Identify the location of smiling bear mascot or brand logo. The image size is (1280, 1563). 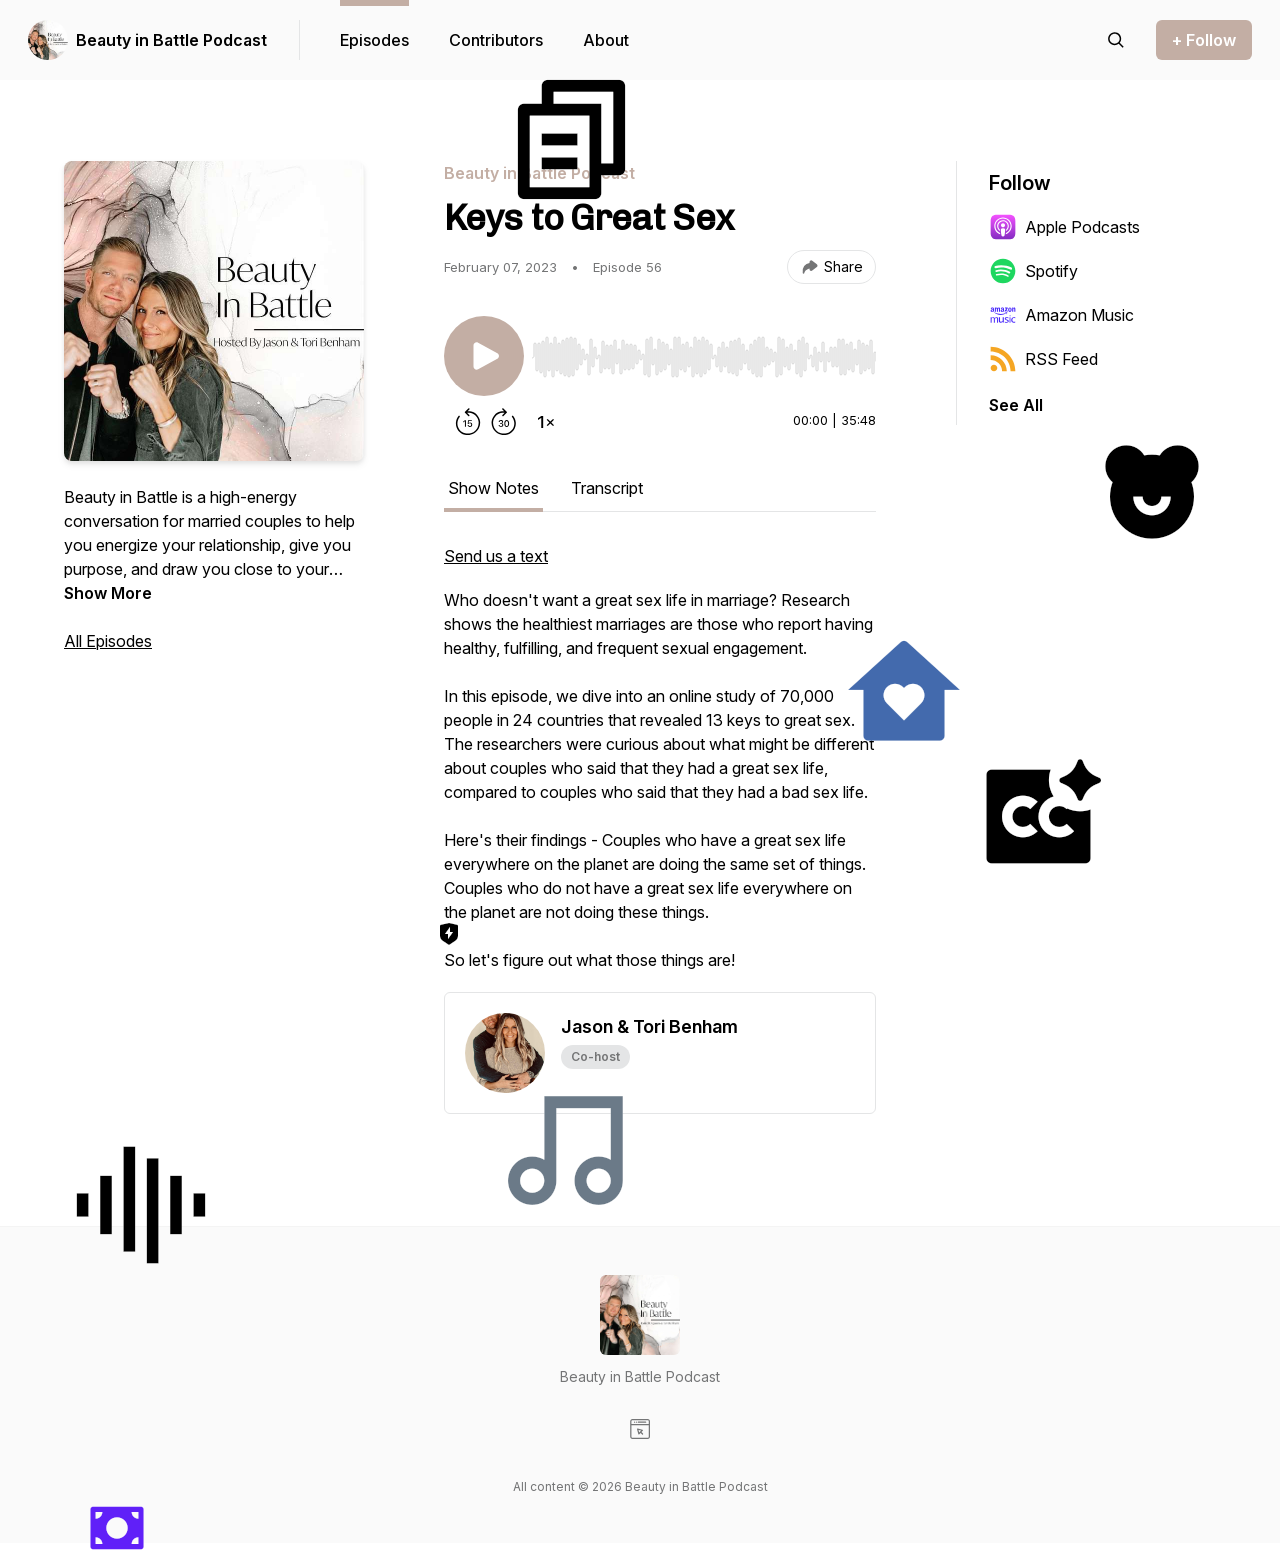
(1152, 492).